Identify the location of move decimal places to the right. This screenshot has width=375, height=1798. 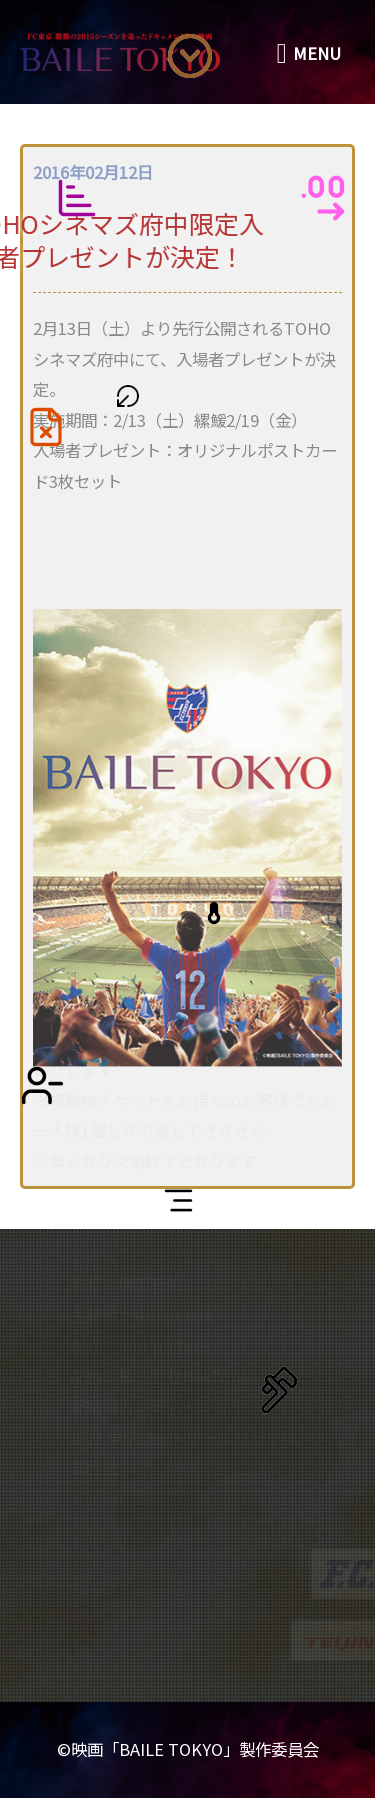
(324, 198).